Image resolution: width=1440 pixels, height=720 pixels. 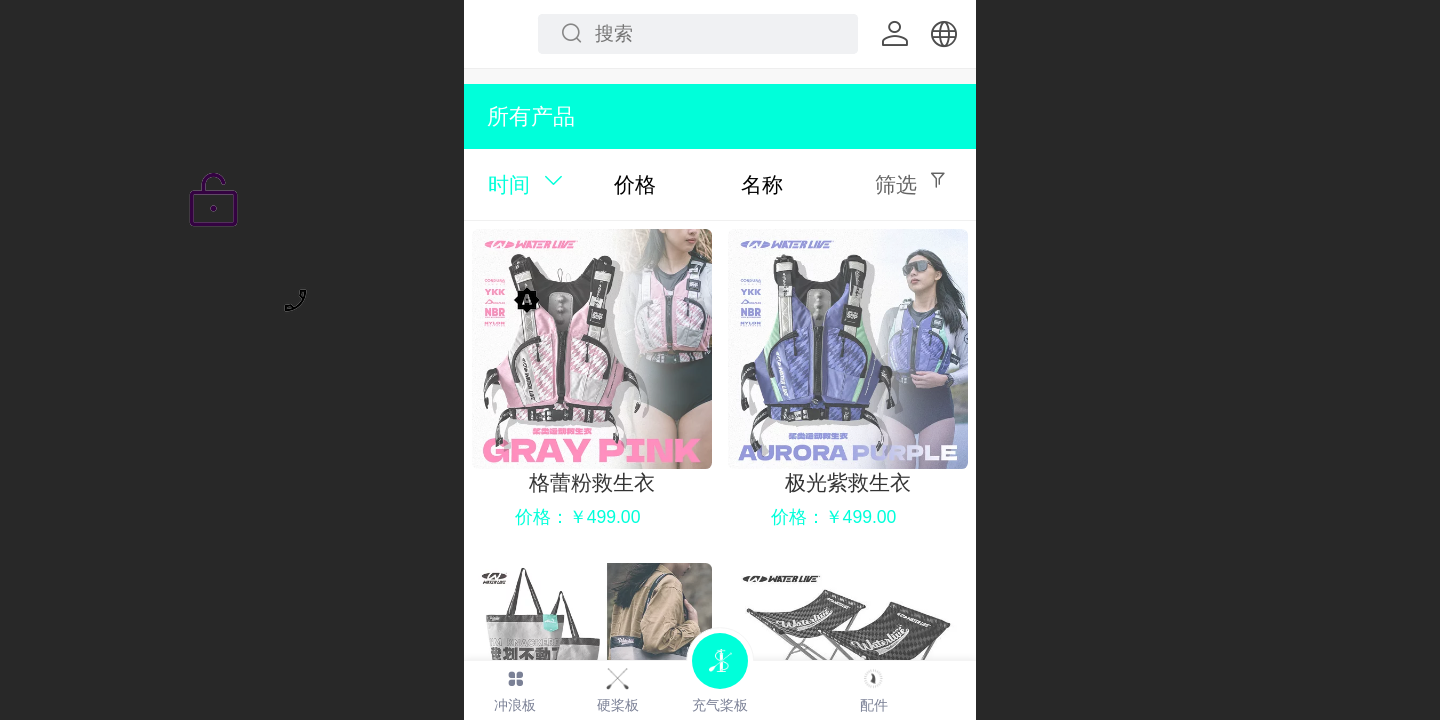 I want to click on make a phone call, so click(x=295, y=300).